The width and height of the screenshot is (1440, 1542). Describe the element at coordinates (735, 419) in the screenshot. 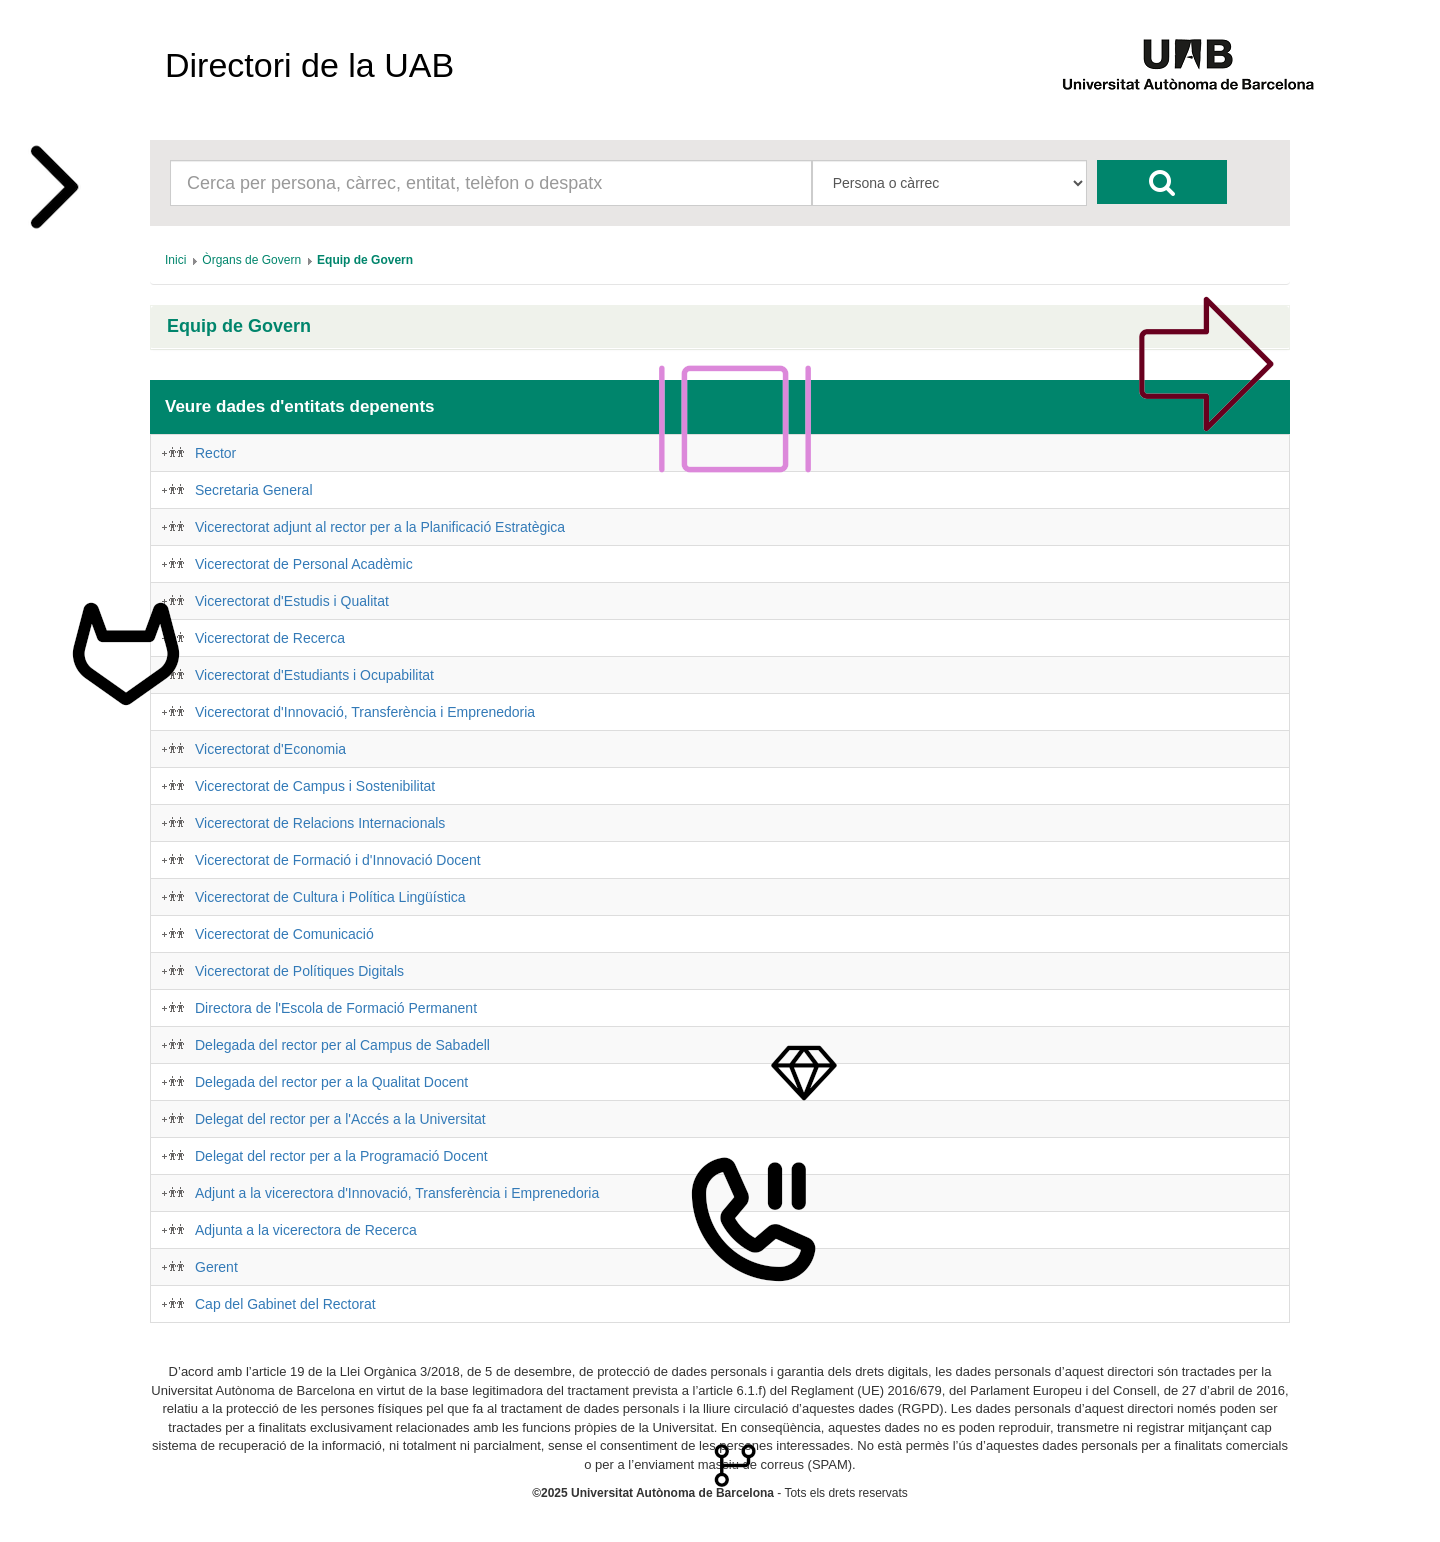

I see `start a slideshow presentation` at that location.